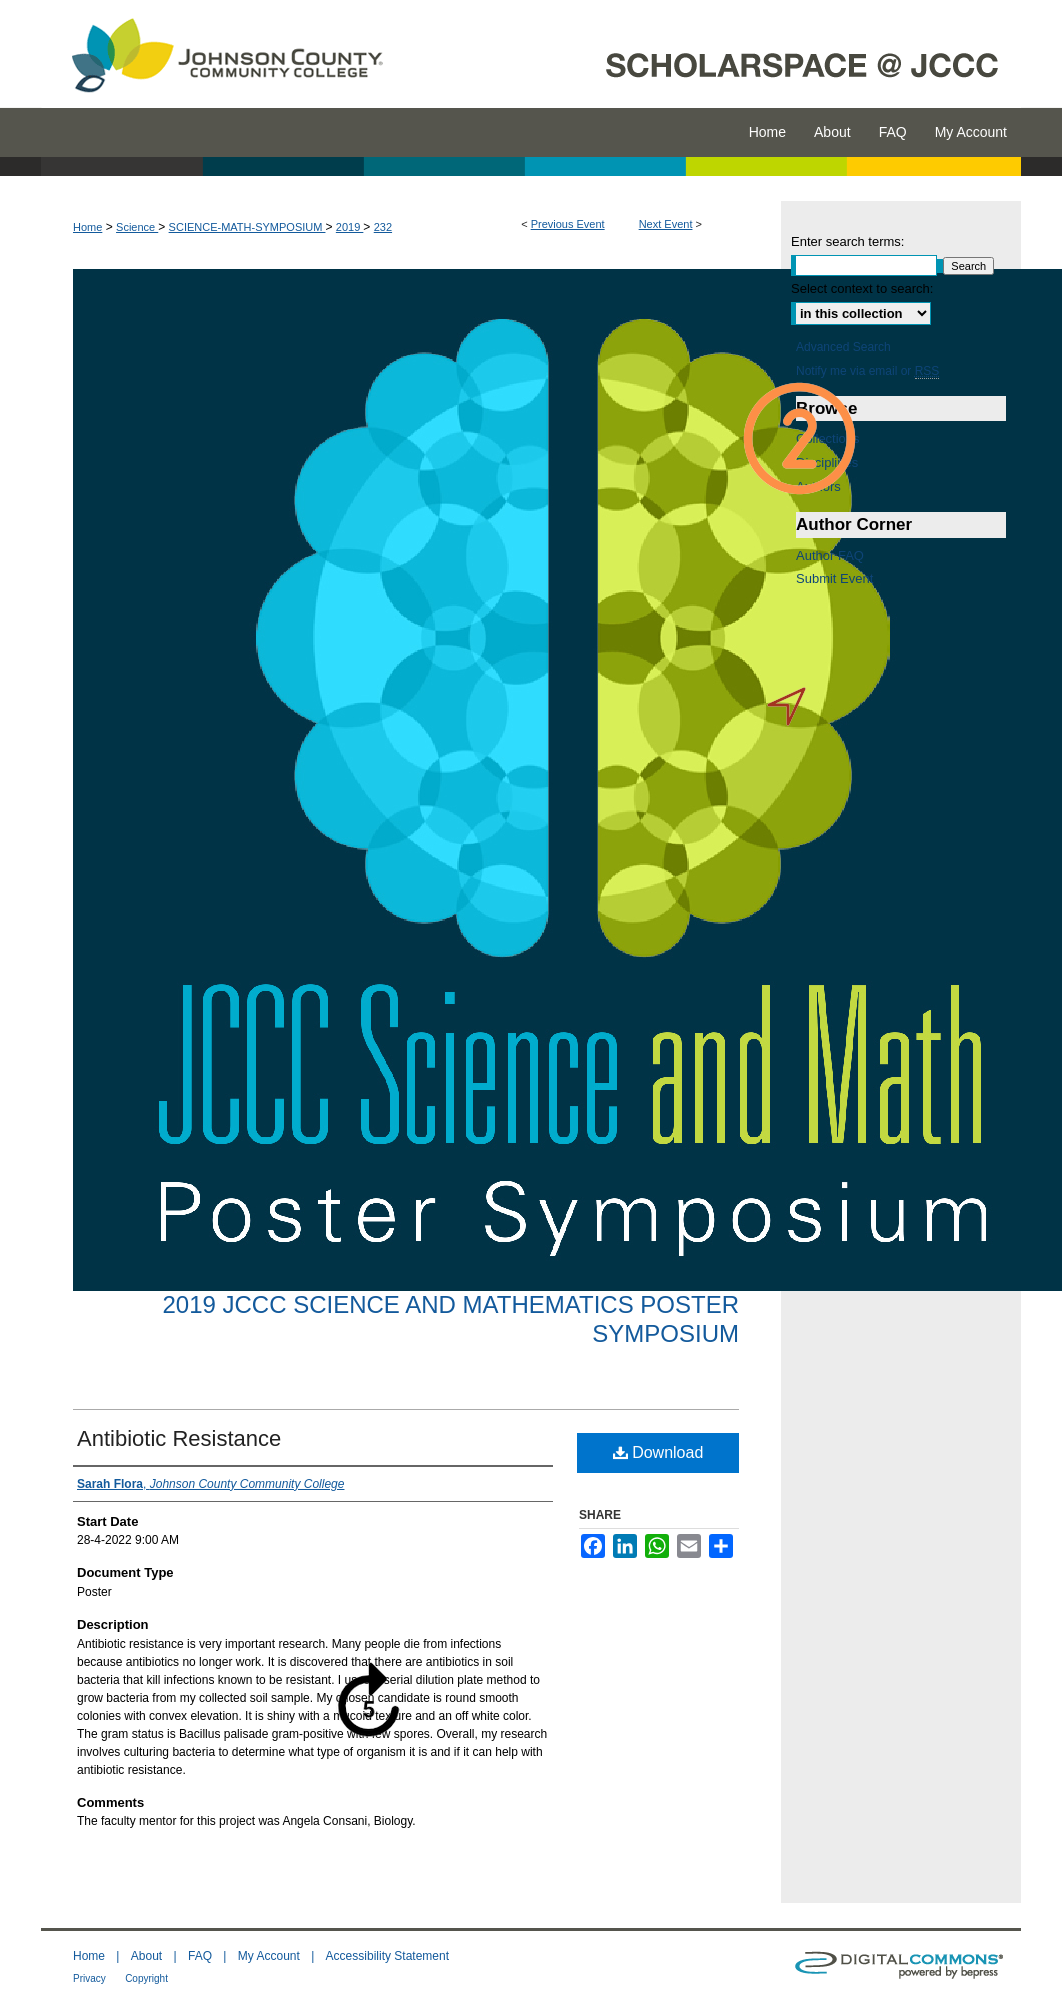 The height and width of the screenshot is (2009, 1062). What do you see at coordinates (799, 438) in the screenshot?
I see `indicates step two in a multi-step process` at bounding box center [799, 438].